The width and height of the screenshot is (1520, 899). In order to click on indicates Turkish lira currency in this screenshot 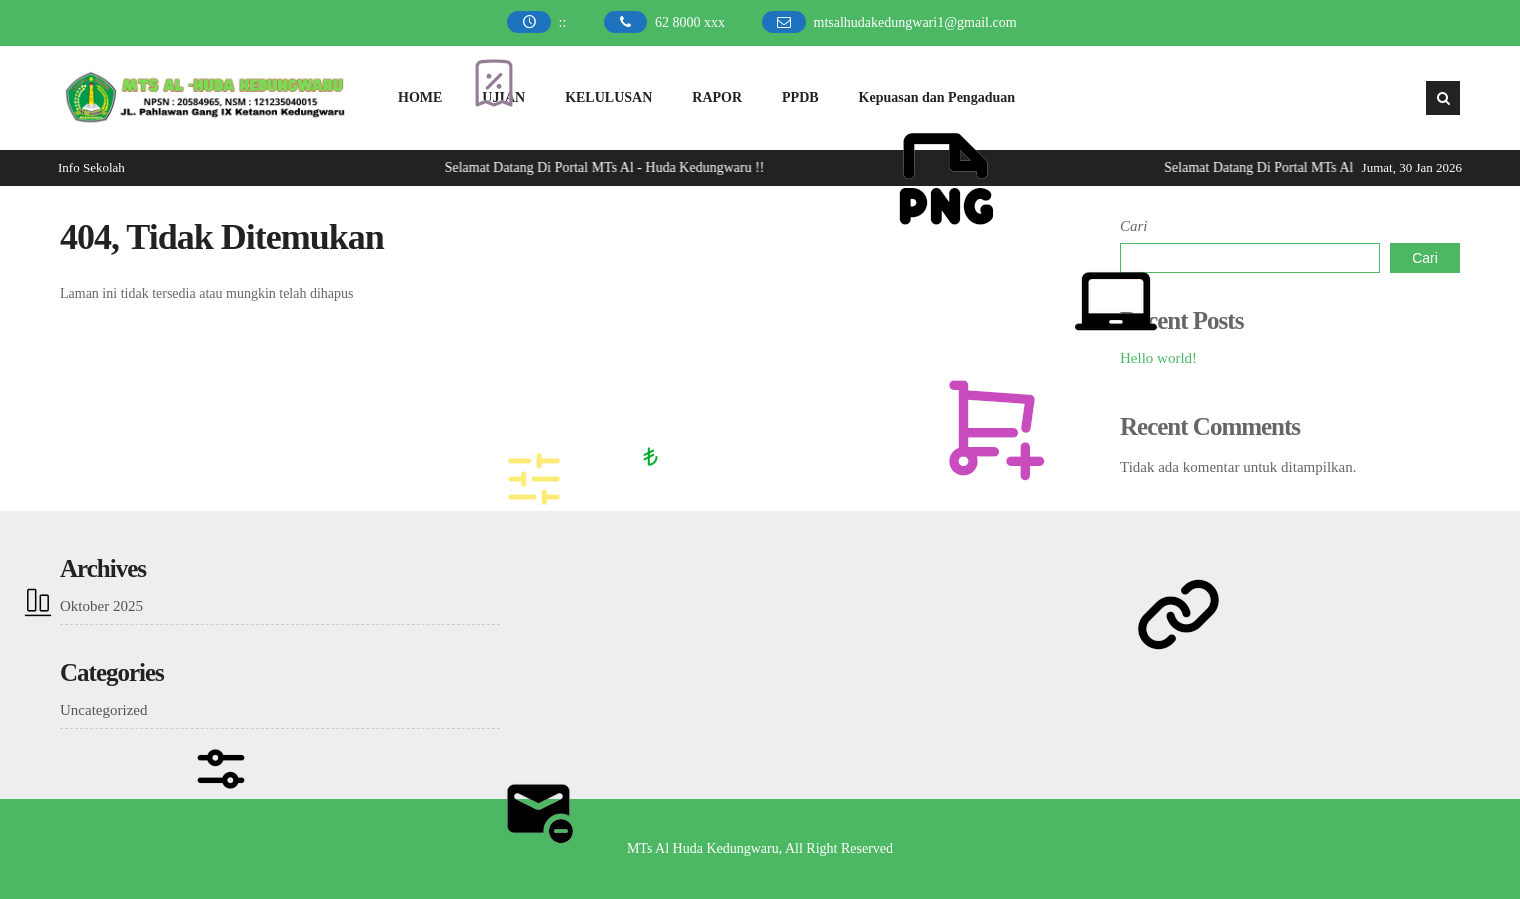, I will do `click(651, 456)`.